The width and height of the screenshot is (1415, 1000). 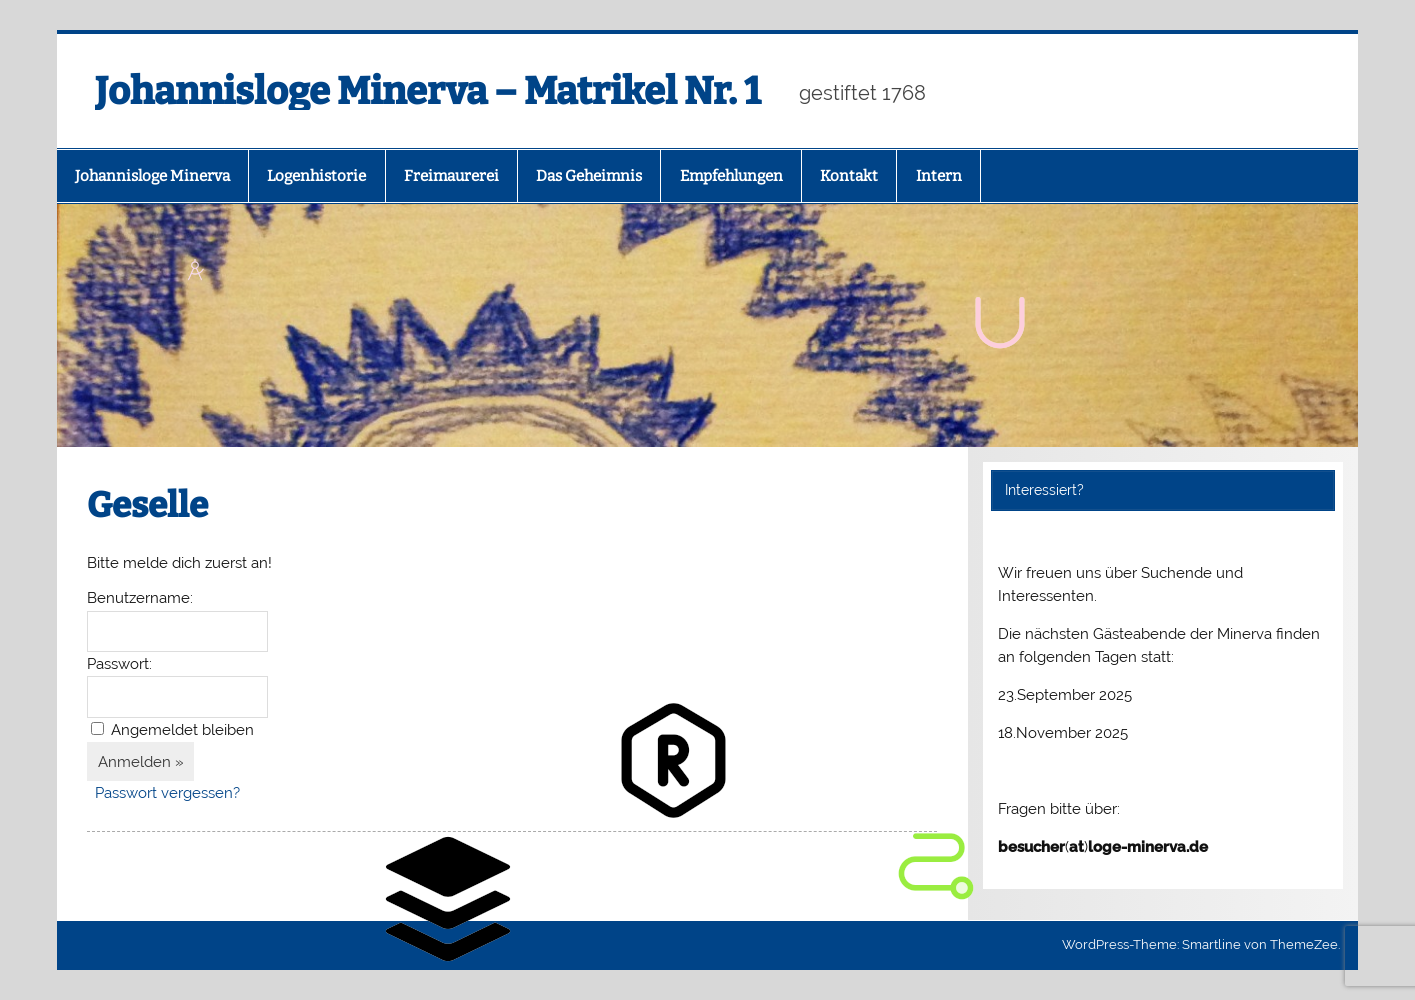 I want to click on view or edit a custom path, so click(x=936, y=862).